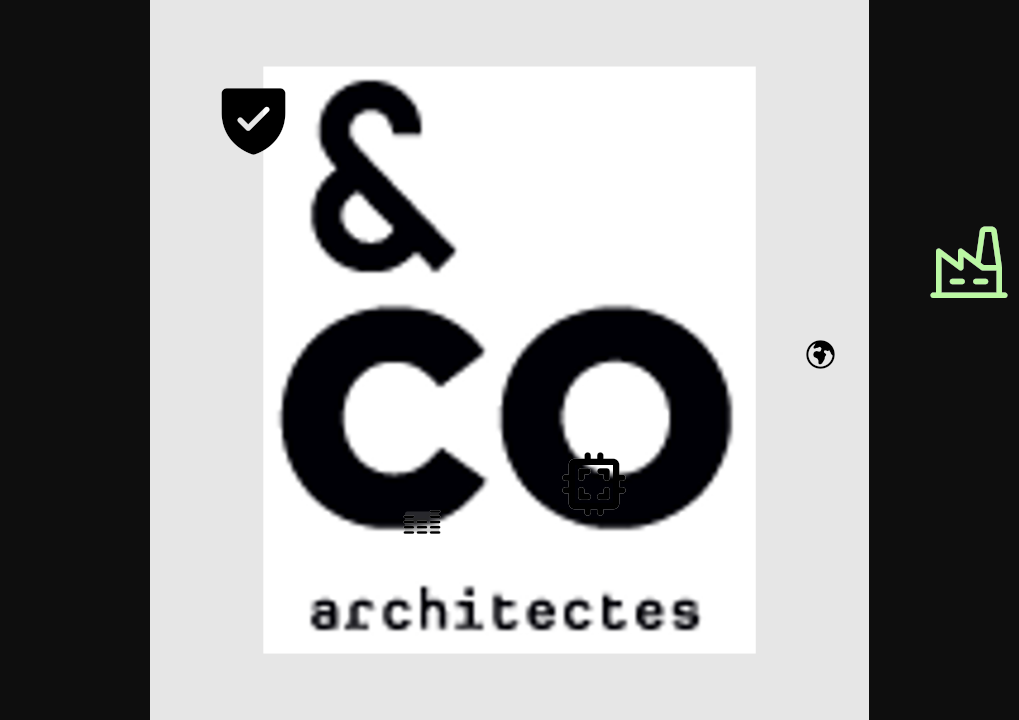 The height and width of the screenshot is (720, 1019). Describe the element at coordinates (594, 484) in the screenshot. I see `view CPU or processor information` at that location.